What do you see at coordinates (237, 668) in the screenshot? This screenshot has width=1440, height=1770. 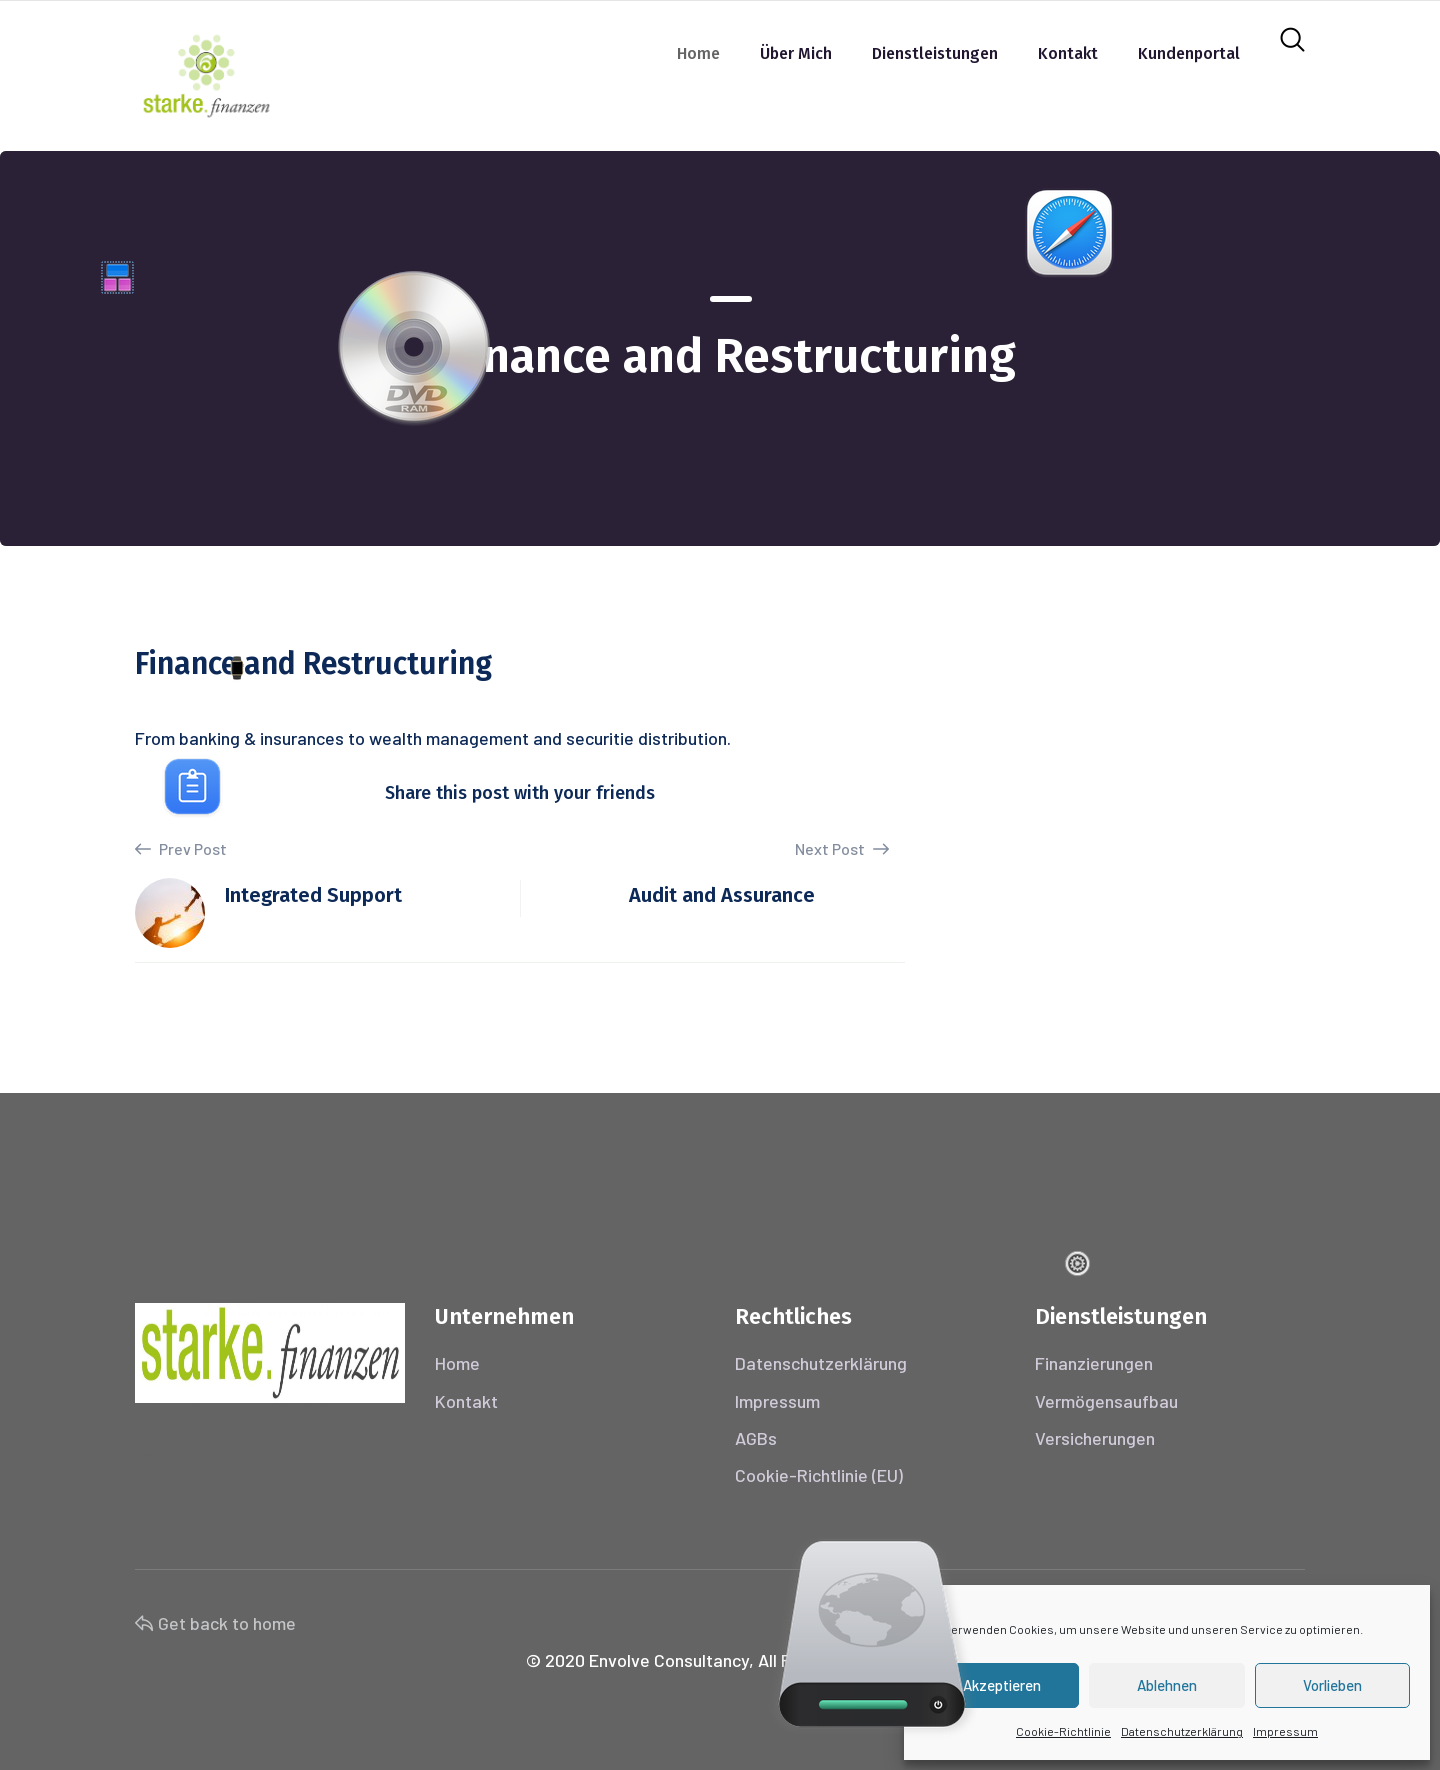 I see `apple watch device icon` at bounding box center [237, 668].